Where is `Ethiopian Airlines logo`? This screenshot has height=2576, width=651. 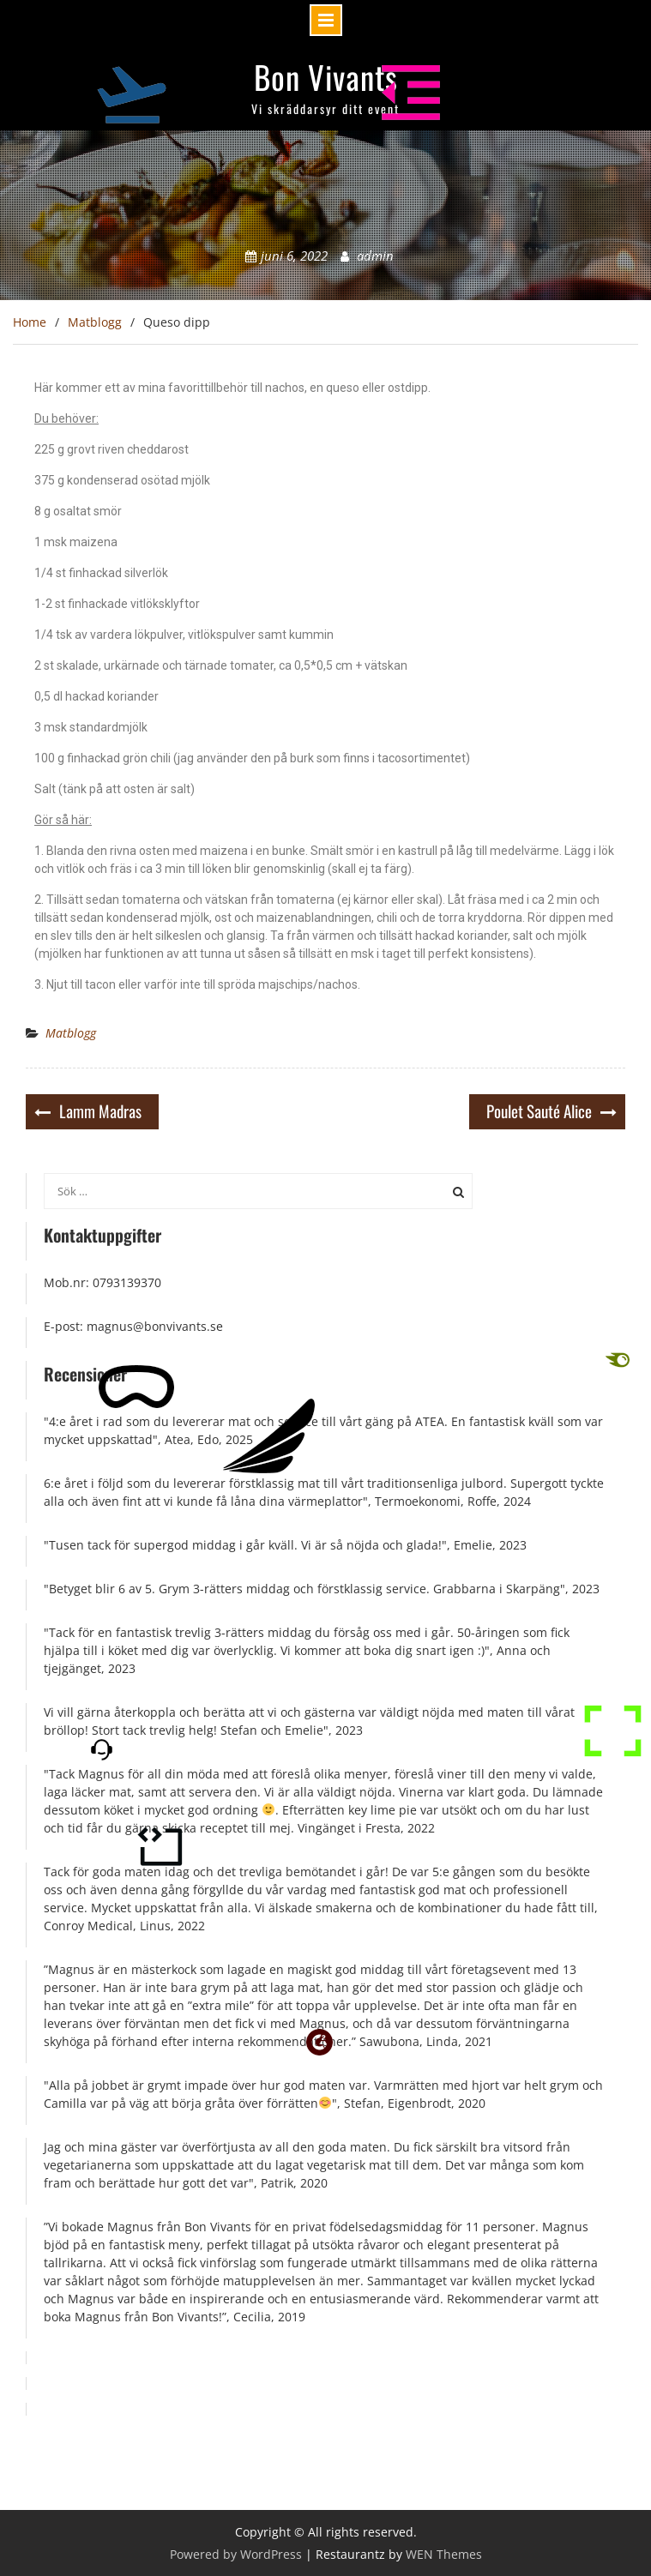
Ethiopian Airlines logo is located at coordinates (268, 1435).